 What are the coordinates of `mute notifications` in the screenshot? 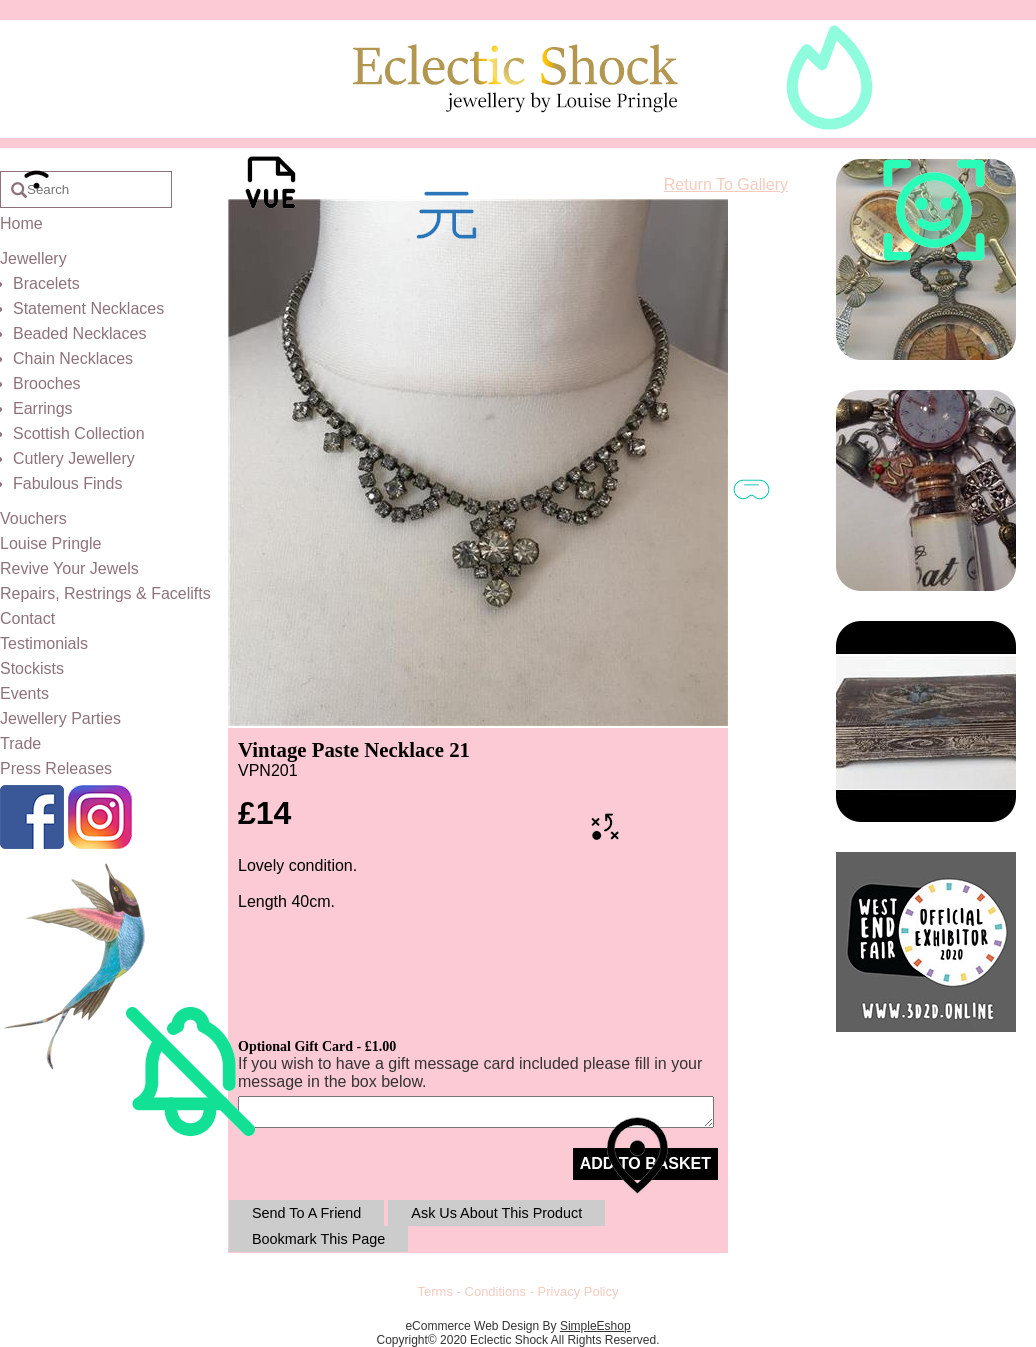 It's located at (190, 1071).